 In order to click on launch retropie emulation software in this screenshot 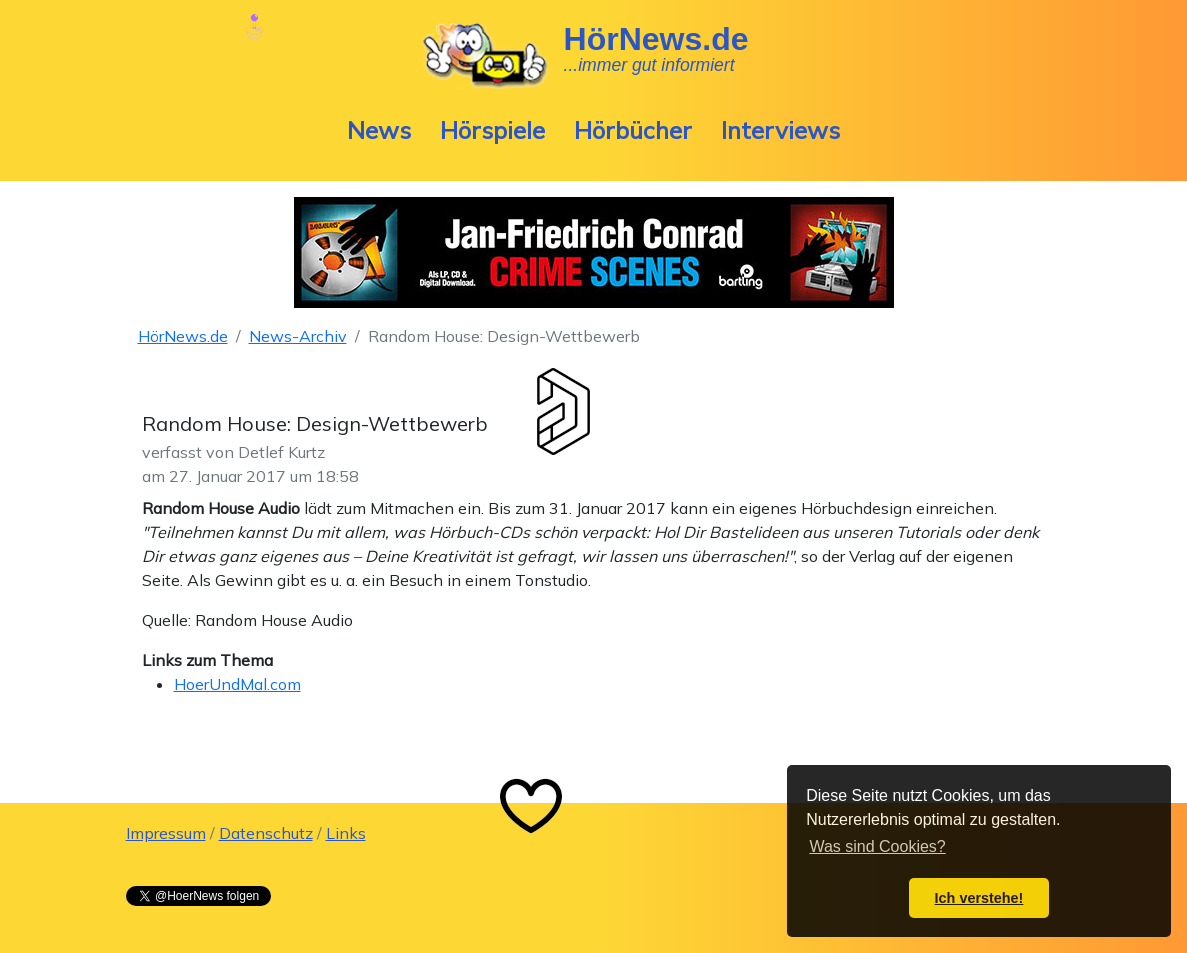, I will do `click(254, 26)`.